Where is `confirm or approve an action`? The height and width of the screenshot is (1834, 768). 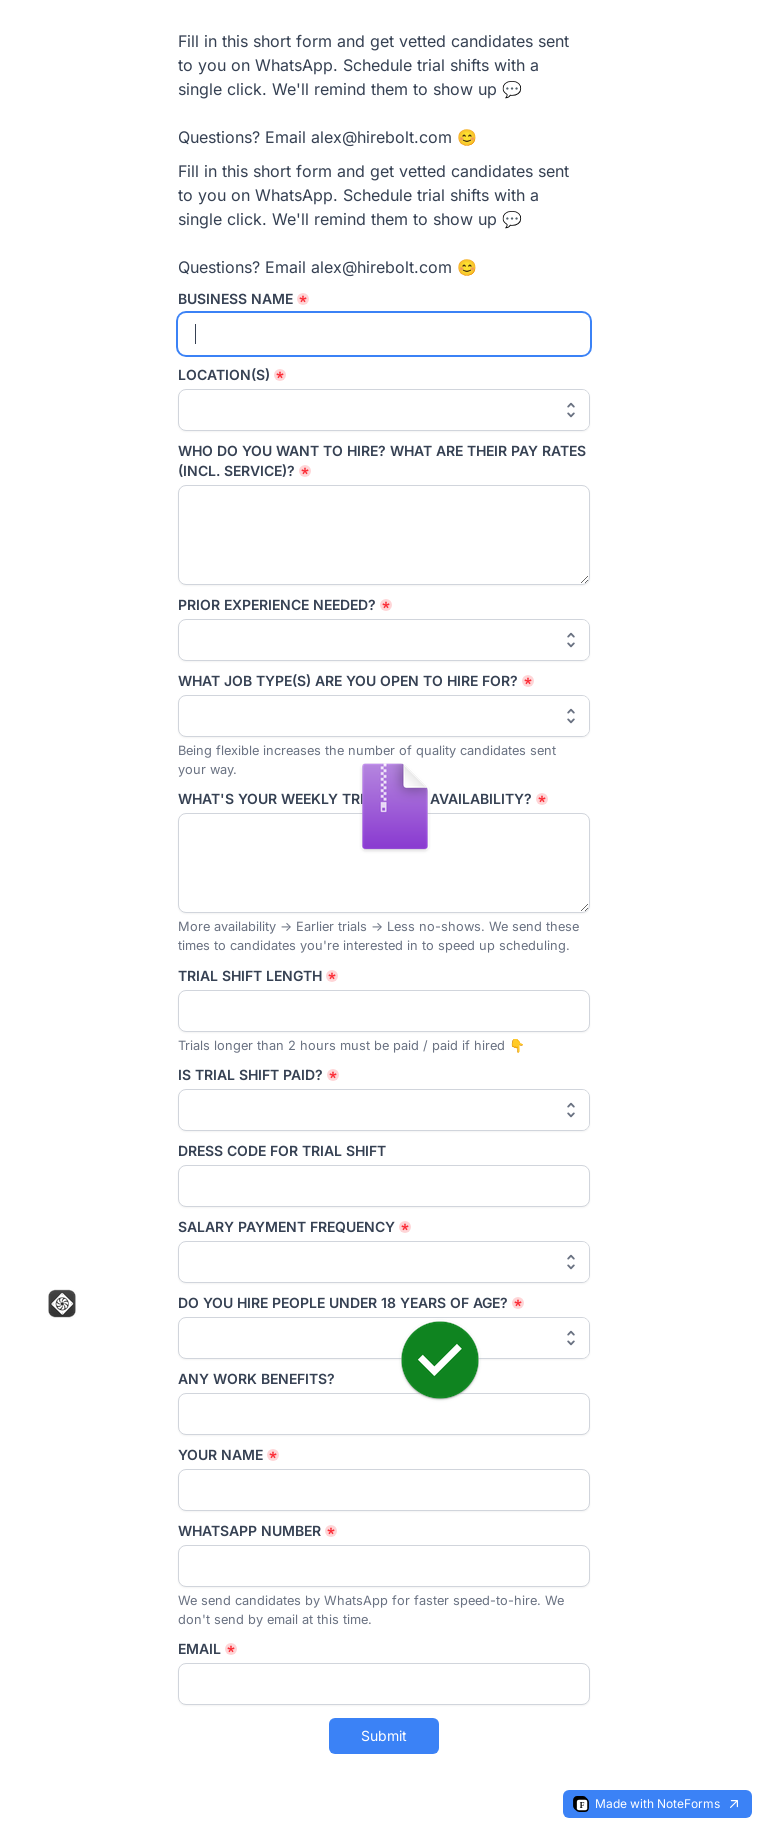 confirm or approve an action is located at coordinates (440, 1360).